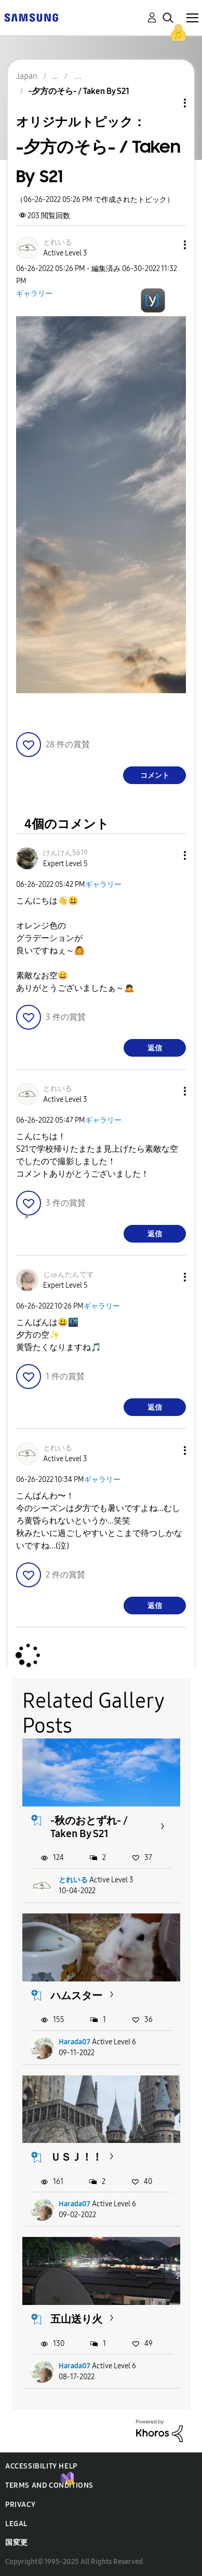 Image resolution: width=202 pixels, height=2576 pixels. I want to click on open EarTag music tagging application, so click(178, 32).